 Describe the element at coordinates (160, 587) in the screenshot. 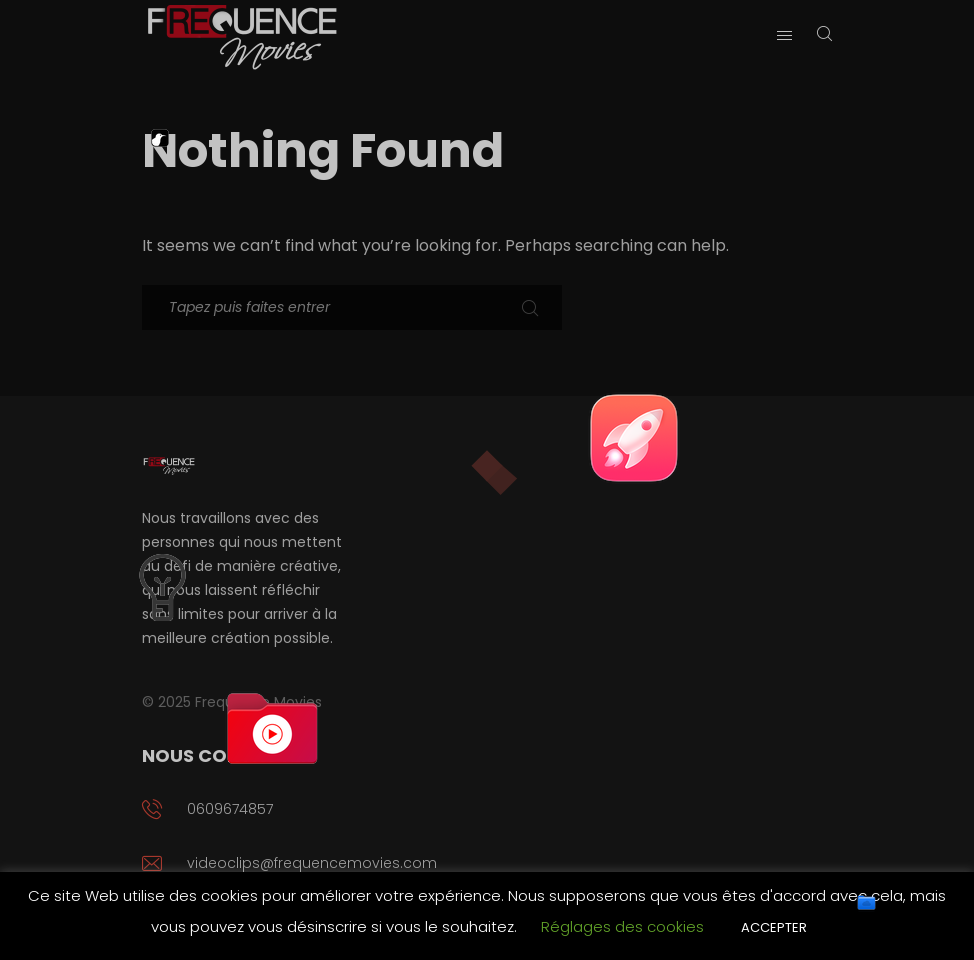

I see `access object emojis and symbols` at that location.